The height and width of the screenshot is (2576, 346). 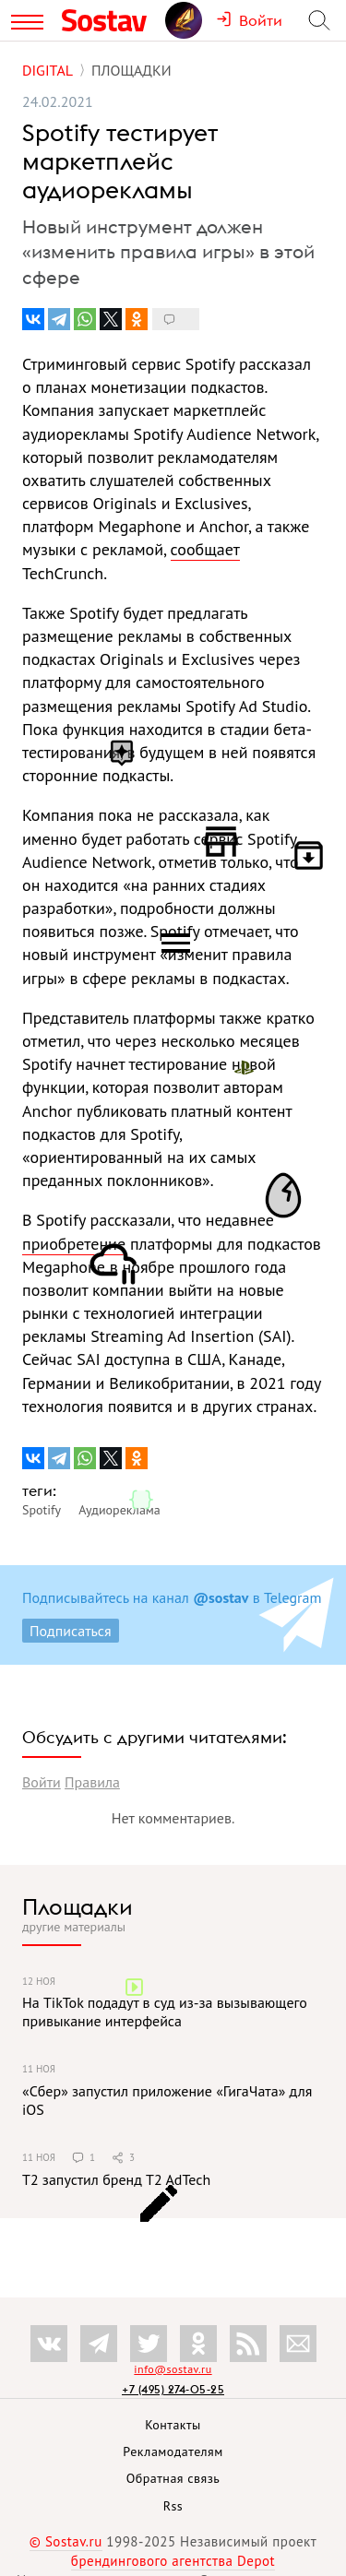 I want to click on edit or modify content, so click(x=159, y=2203).